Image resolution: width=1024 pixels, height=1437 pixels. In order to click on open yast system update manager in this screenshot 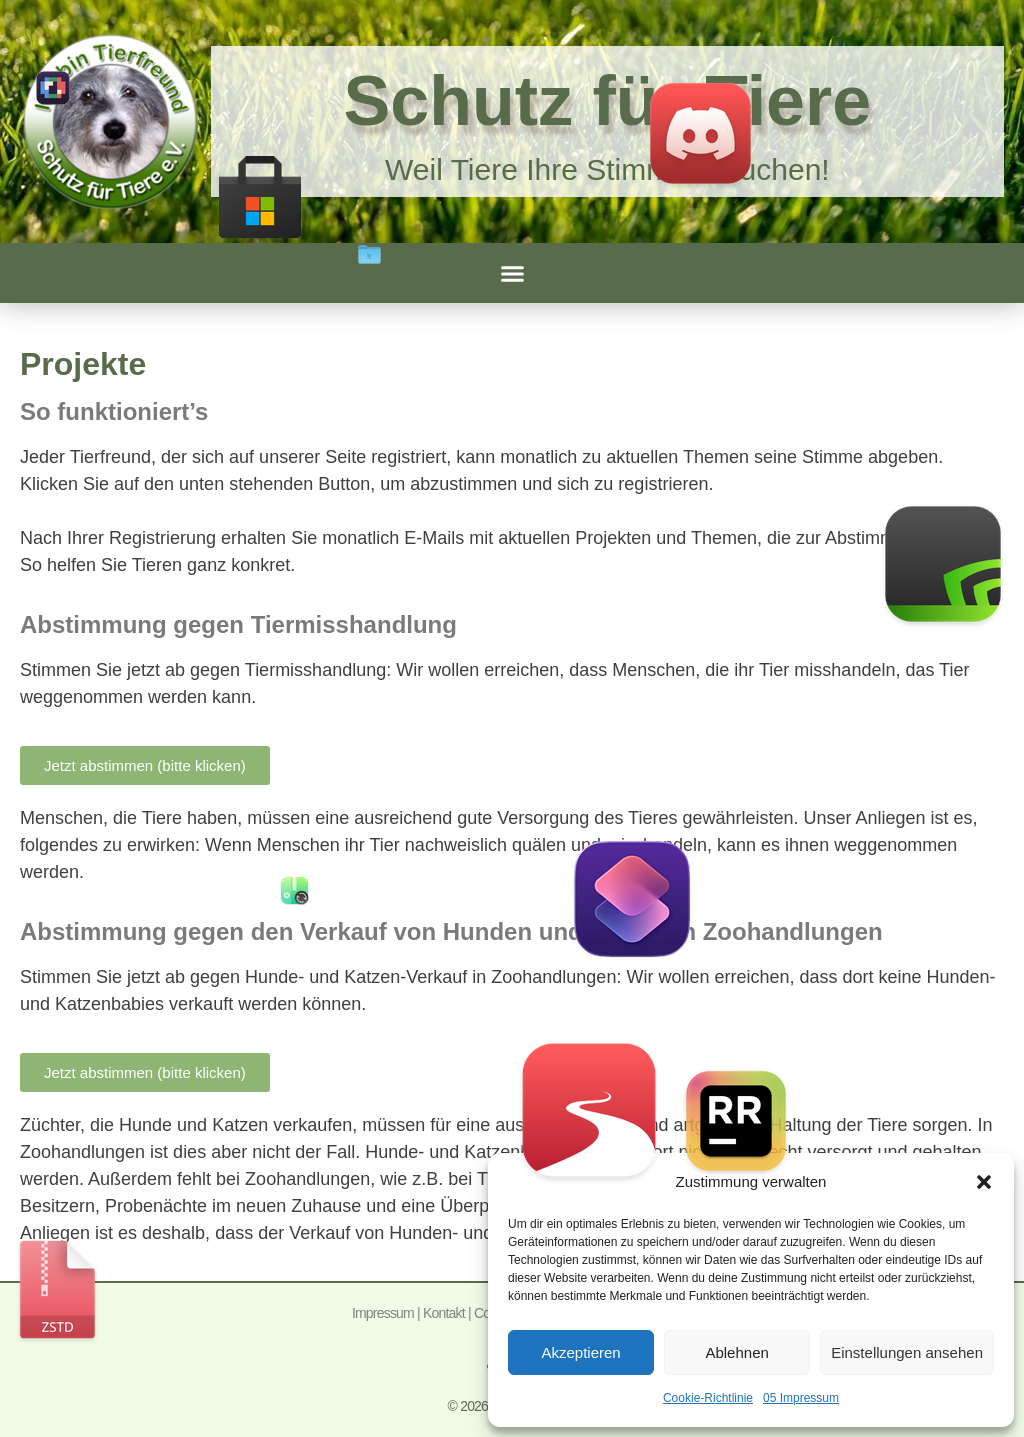, I will do `click(294, 890)`.